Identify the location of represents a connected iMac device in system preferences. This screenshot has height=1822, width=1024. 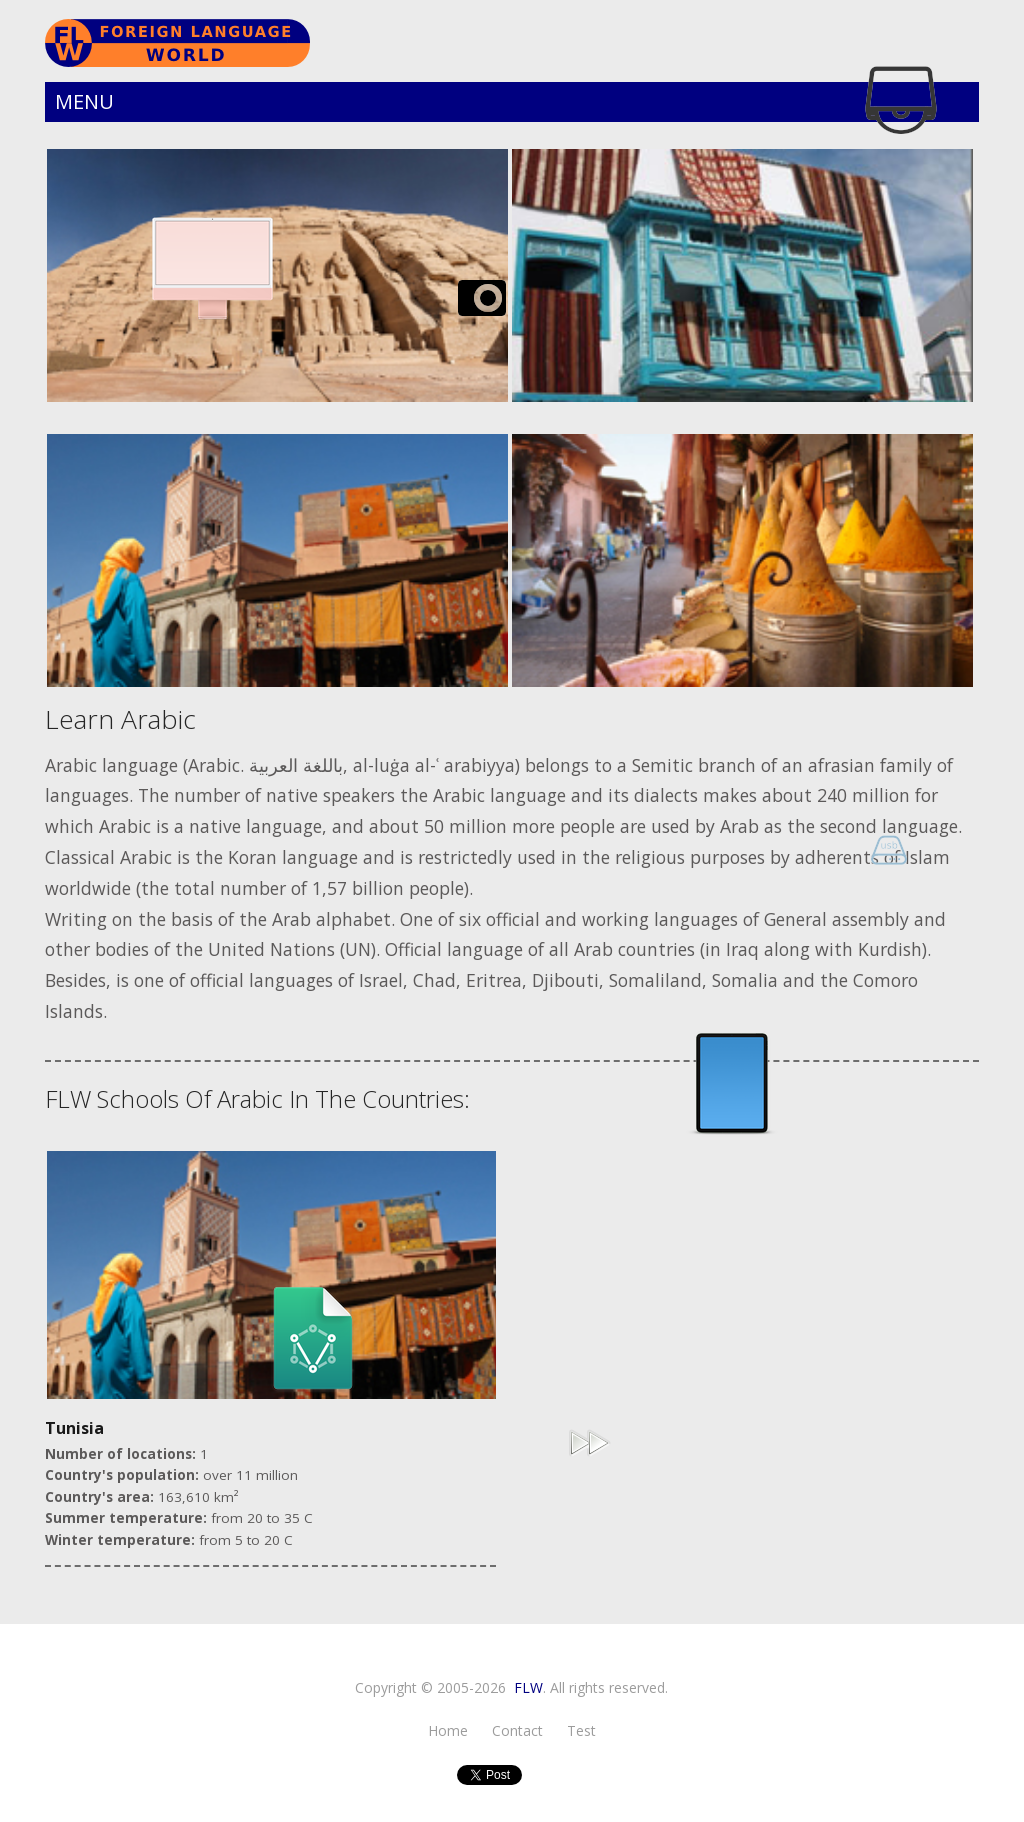
(212, 266).